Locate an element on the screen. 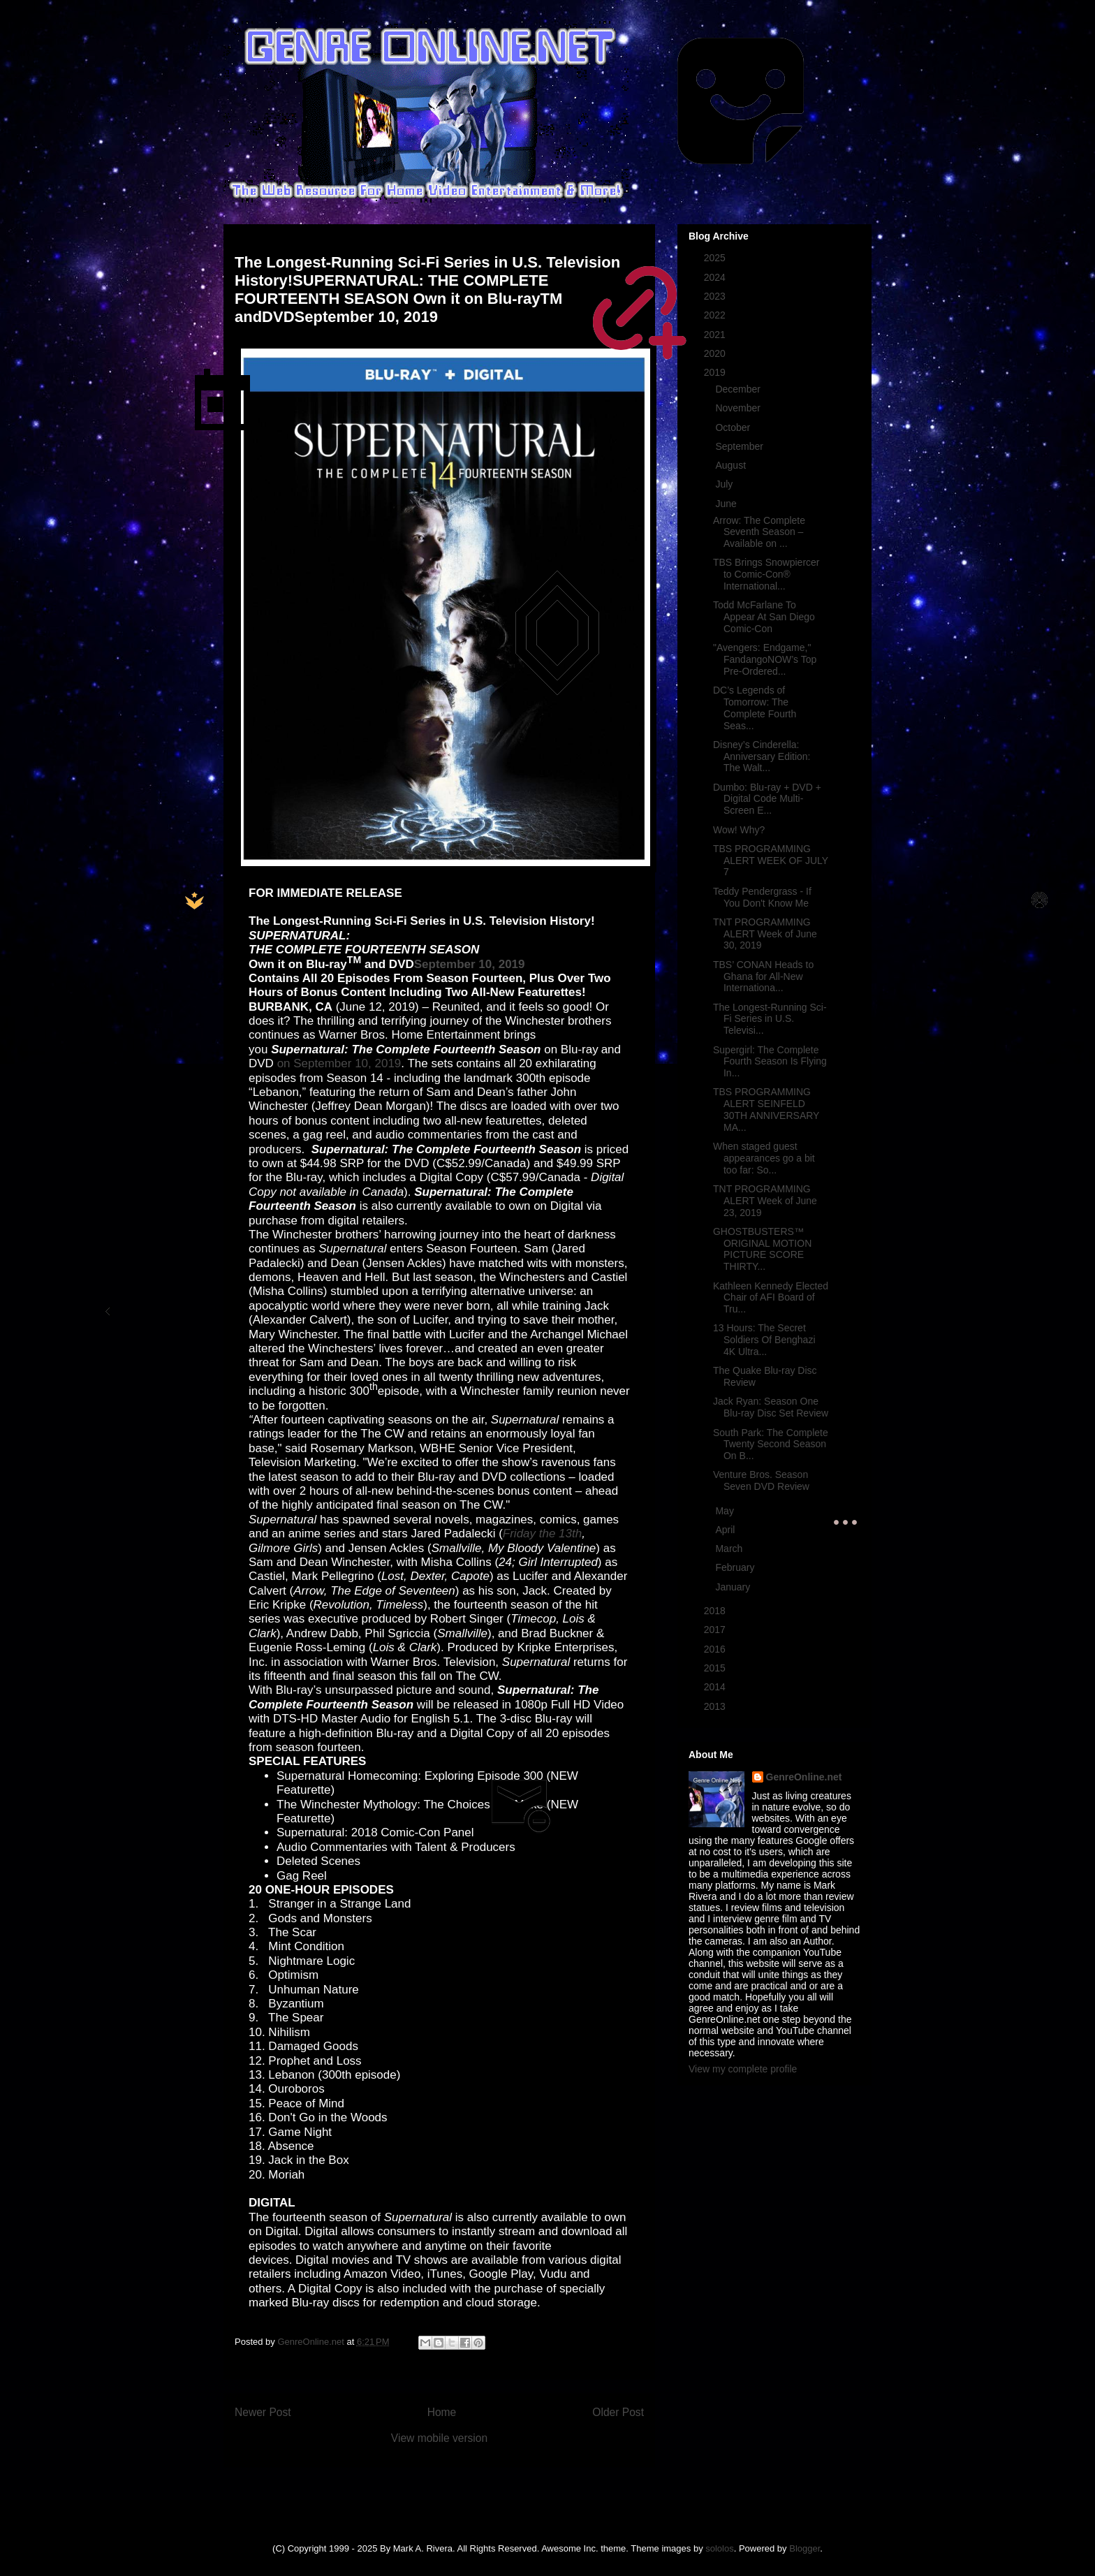 The width and height of the screenshot is (1095, 2576). add a new link or URL is located at coordinates (635, 308).